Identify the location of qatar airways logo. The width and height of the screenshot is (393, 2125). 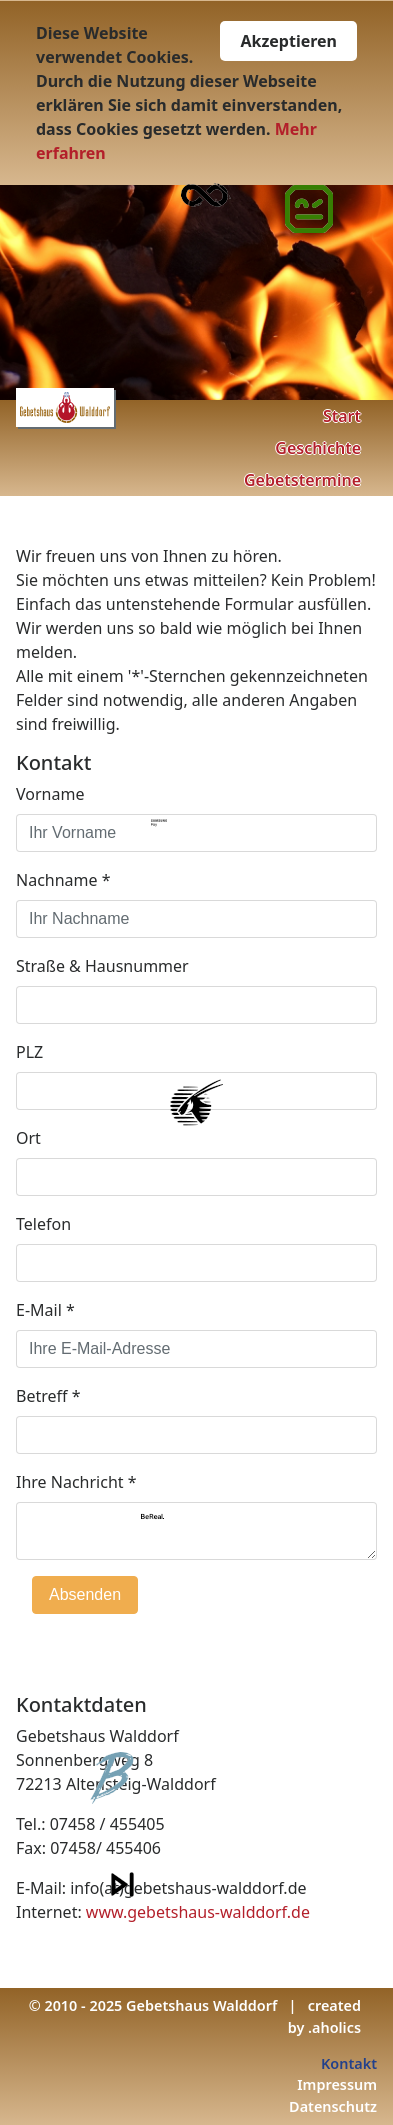
(196, 1102).